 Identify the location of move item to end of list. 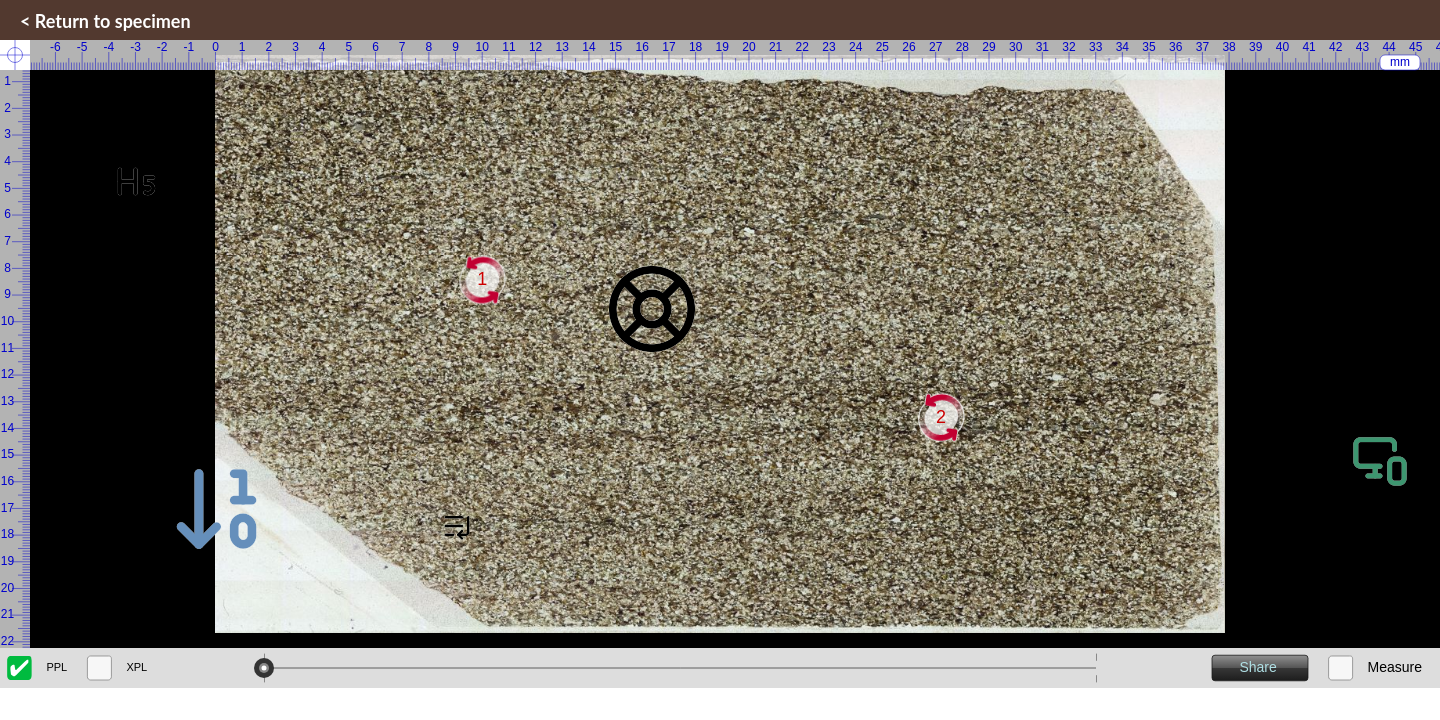
(457, 526).